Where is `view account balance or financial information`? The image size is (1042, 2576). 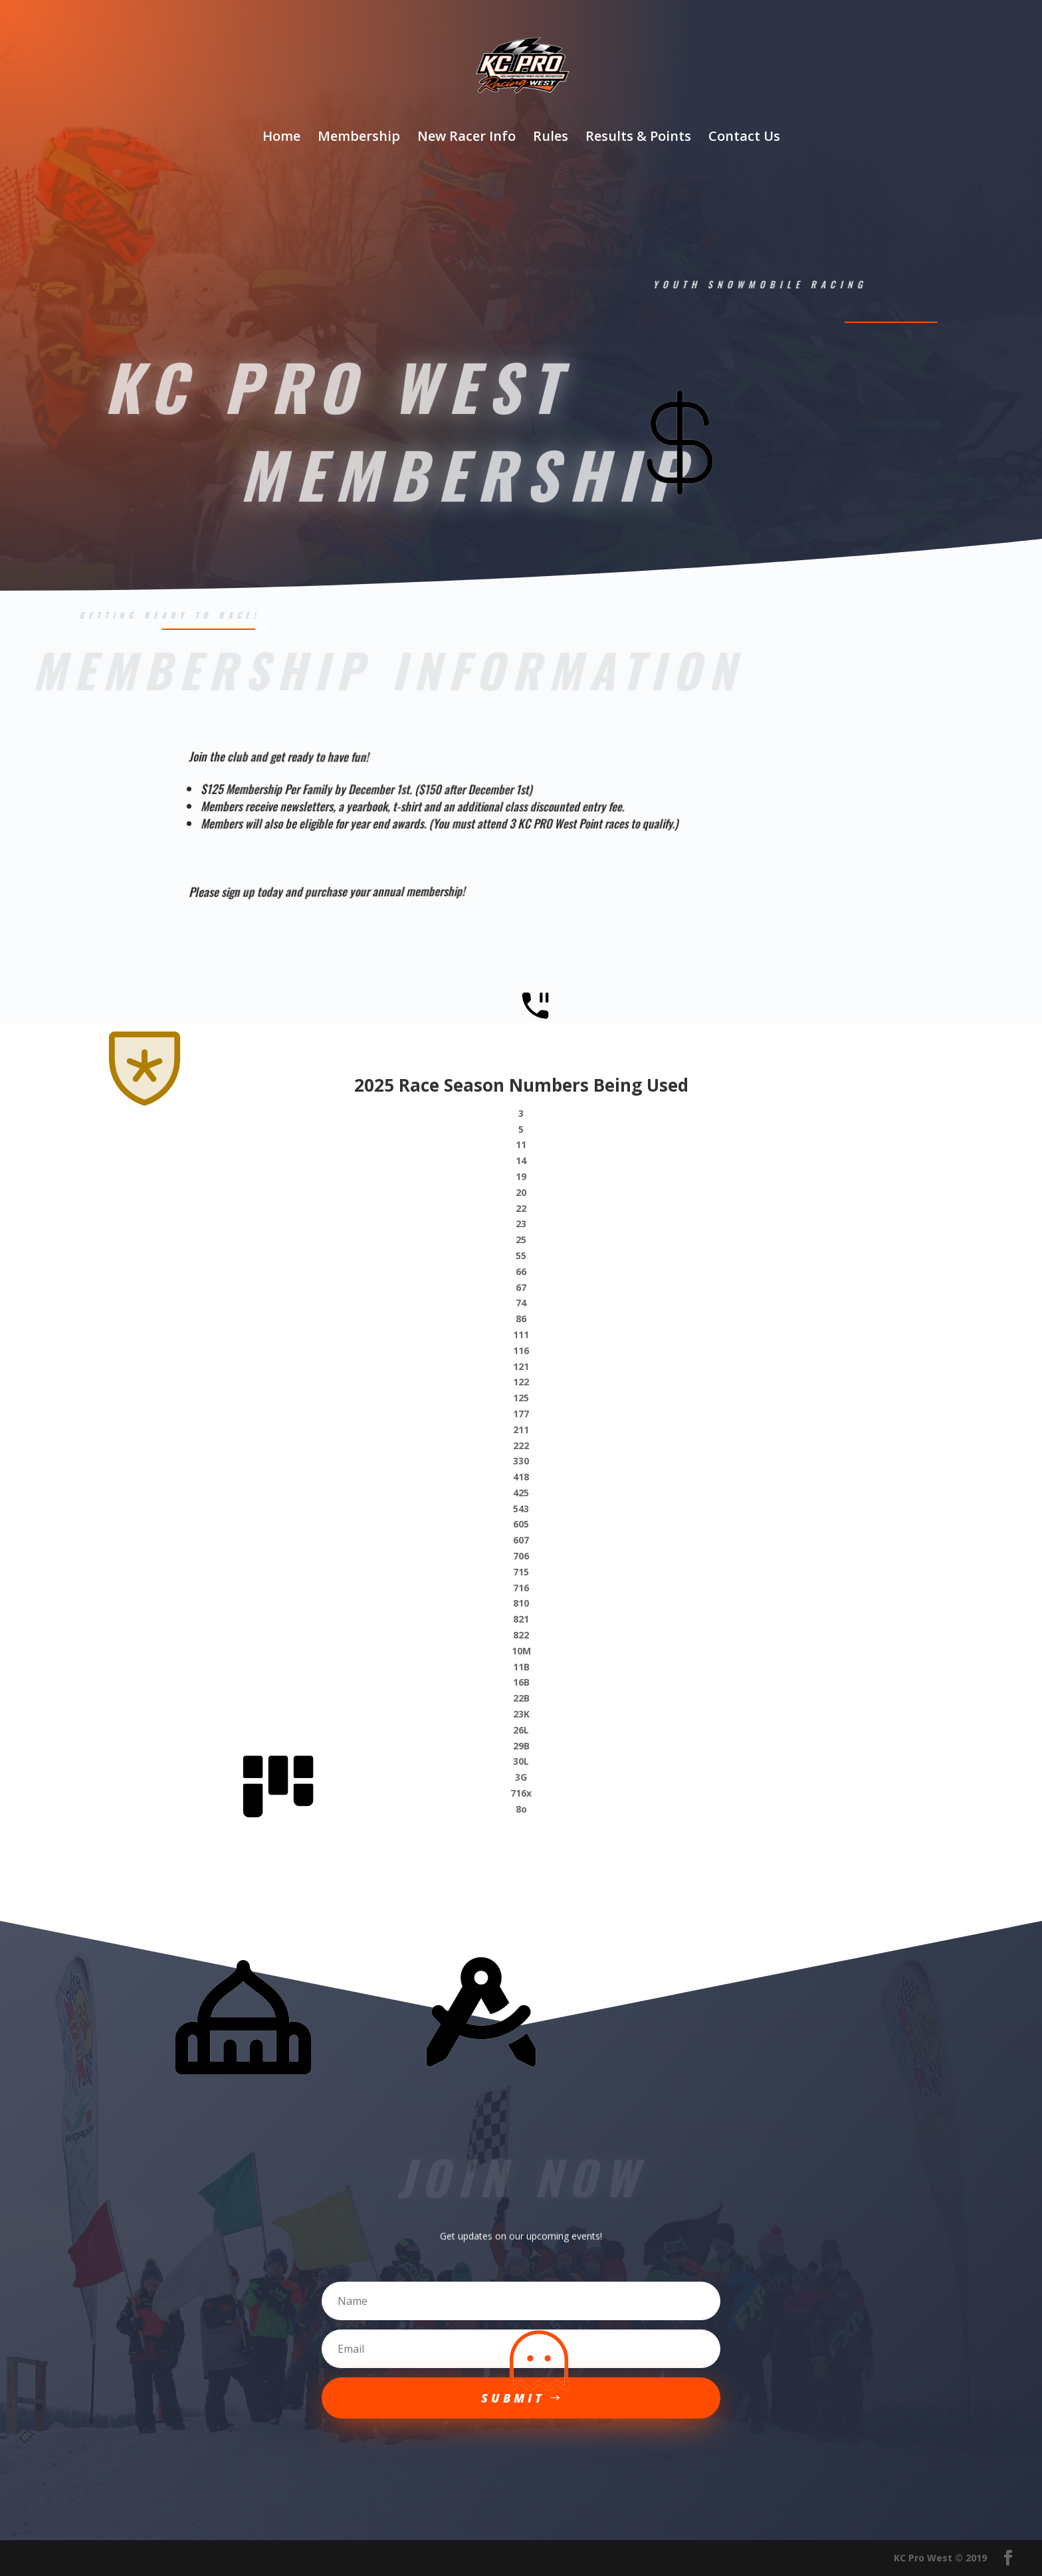 view account balance or financial information is located at coordinates (680, 443).